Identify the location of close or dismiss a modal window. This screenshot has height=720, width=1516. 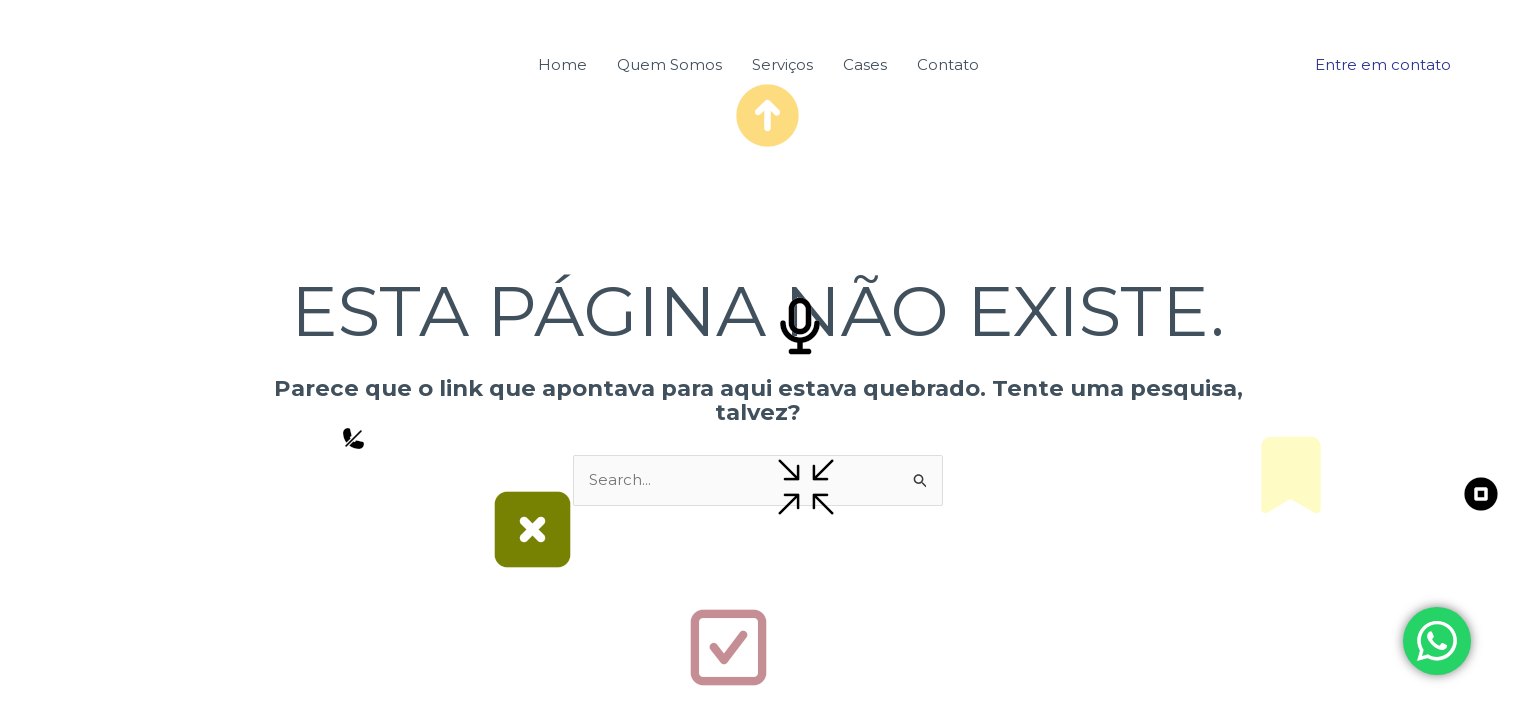
(532, 529).